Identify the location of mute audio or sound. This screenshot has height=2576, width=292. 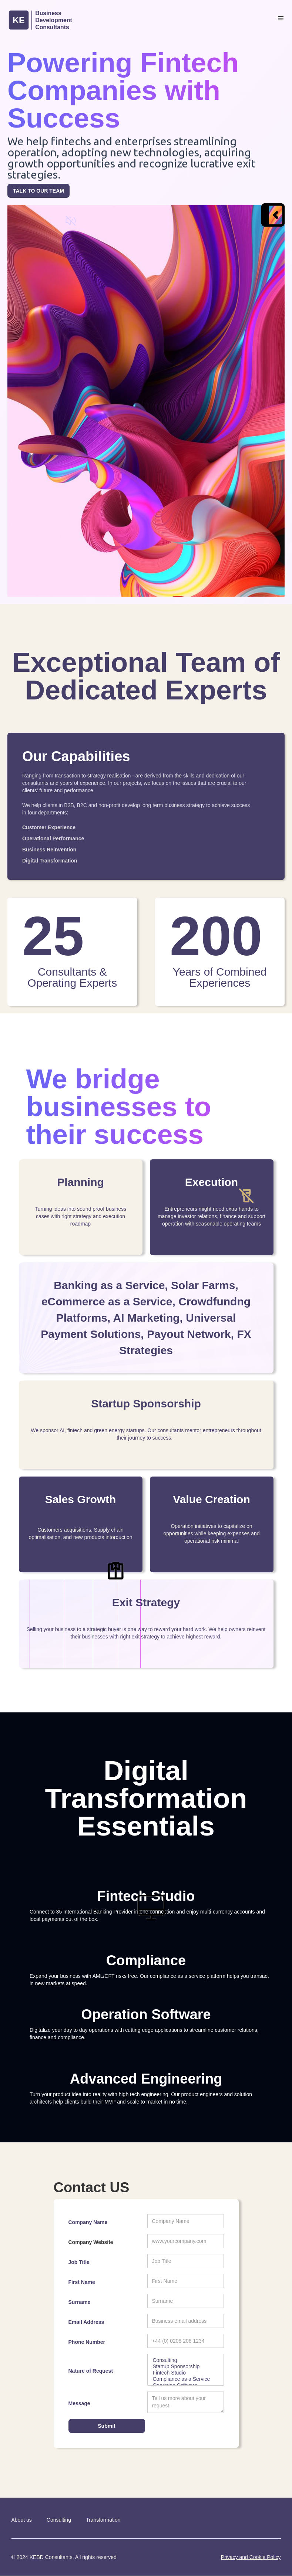
(71, 221).